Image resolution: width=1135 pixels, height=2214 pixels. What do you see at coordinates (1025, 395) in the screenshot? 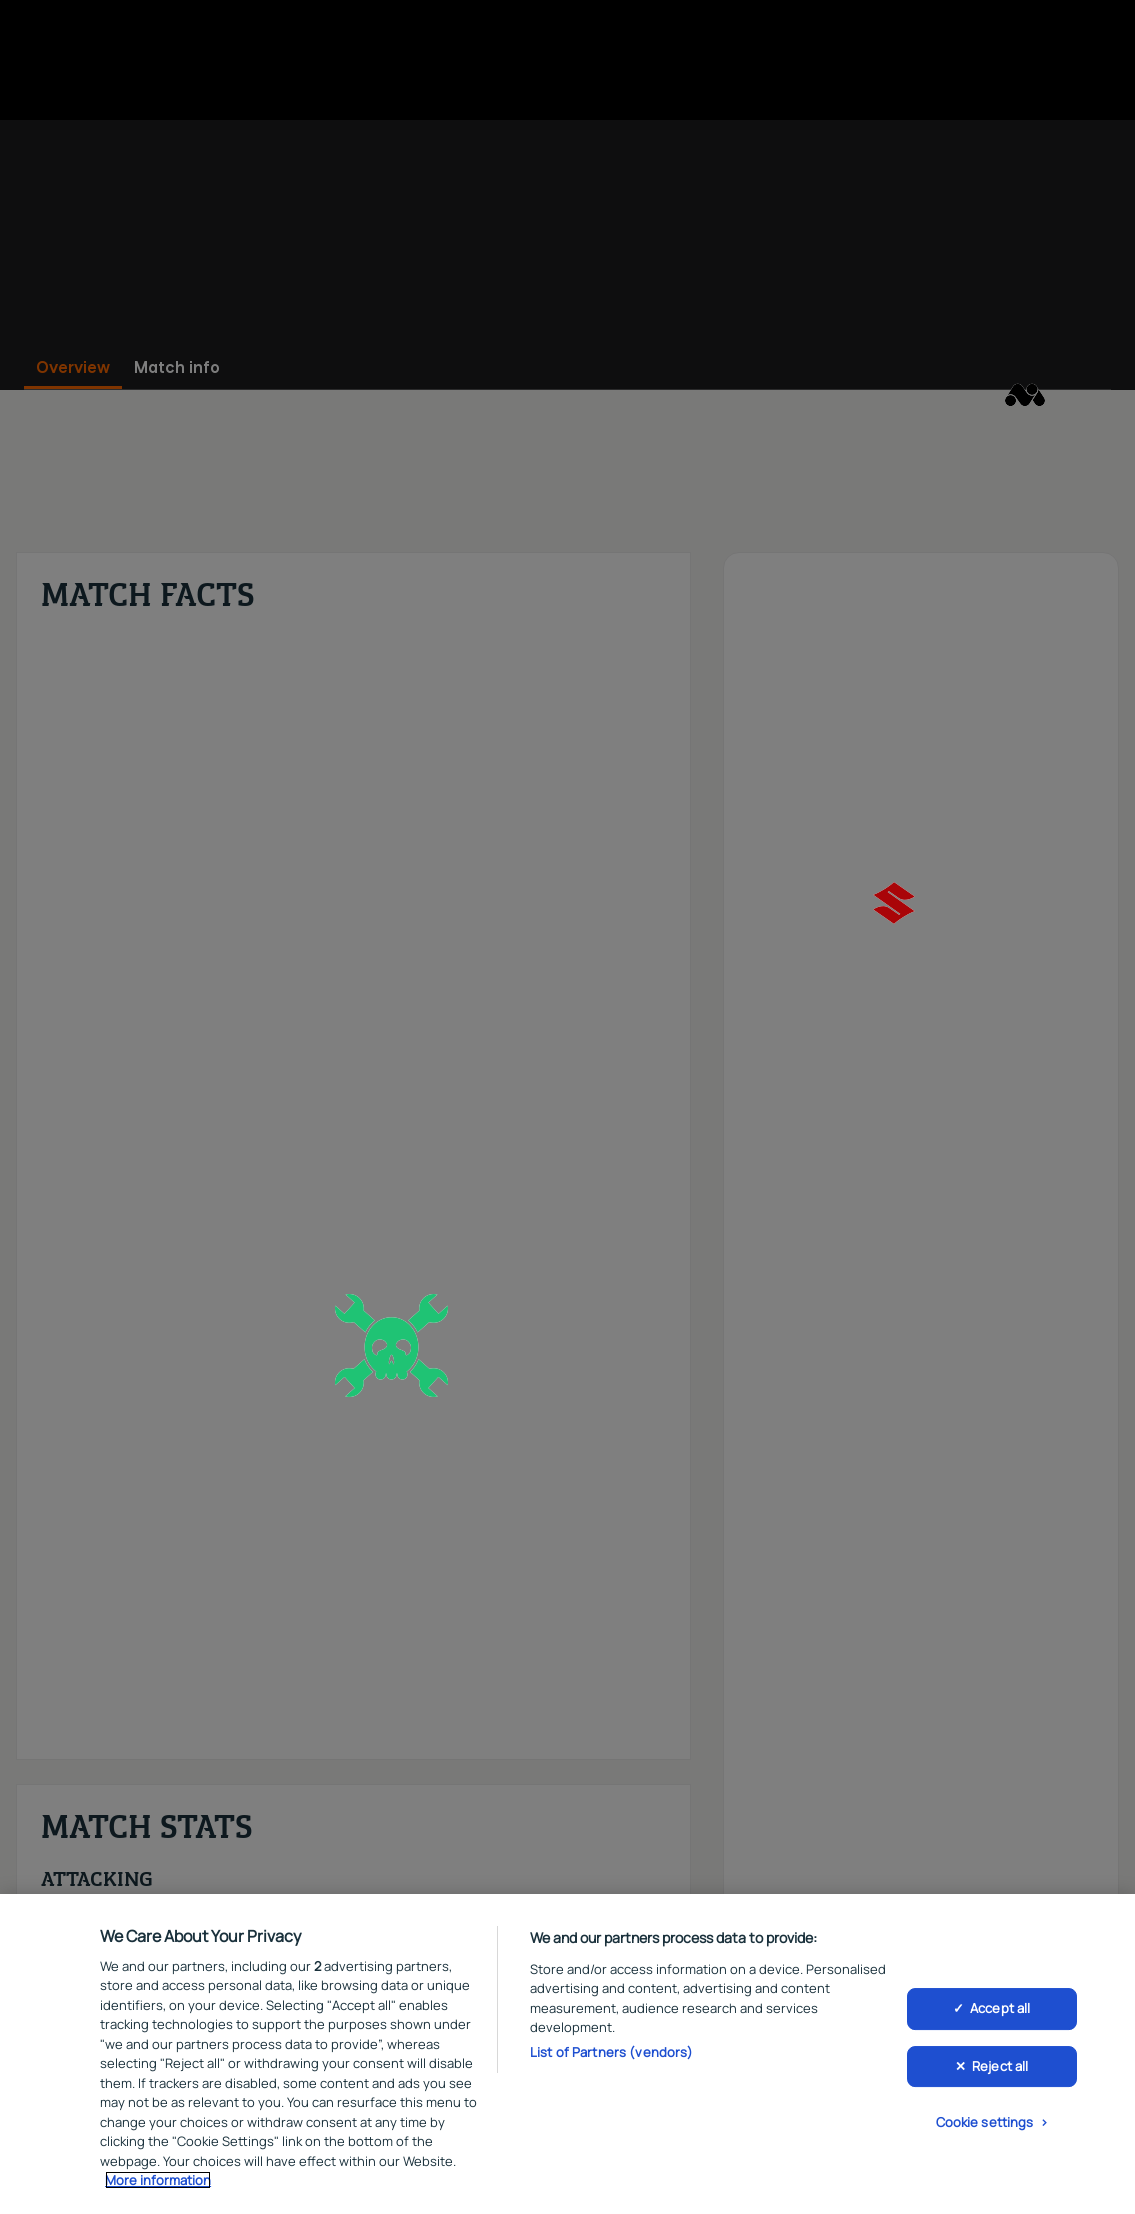
I see `open matomo analytics dashboard` at bounding box center [1025, 395].